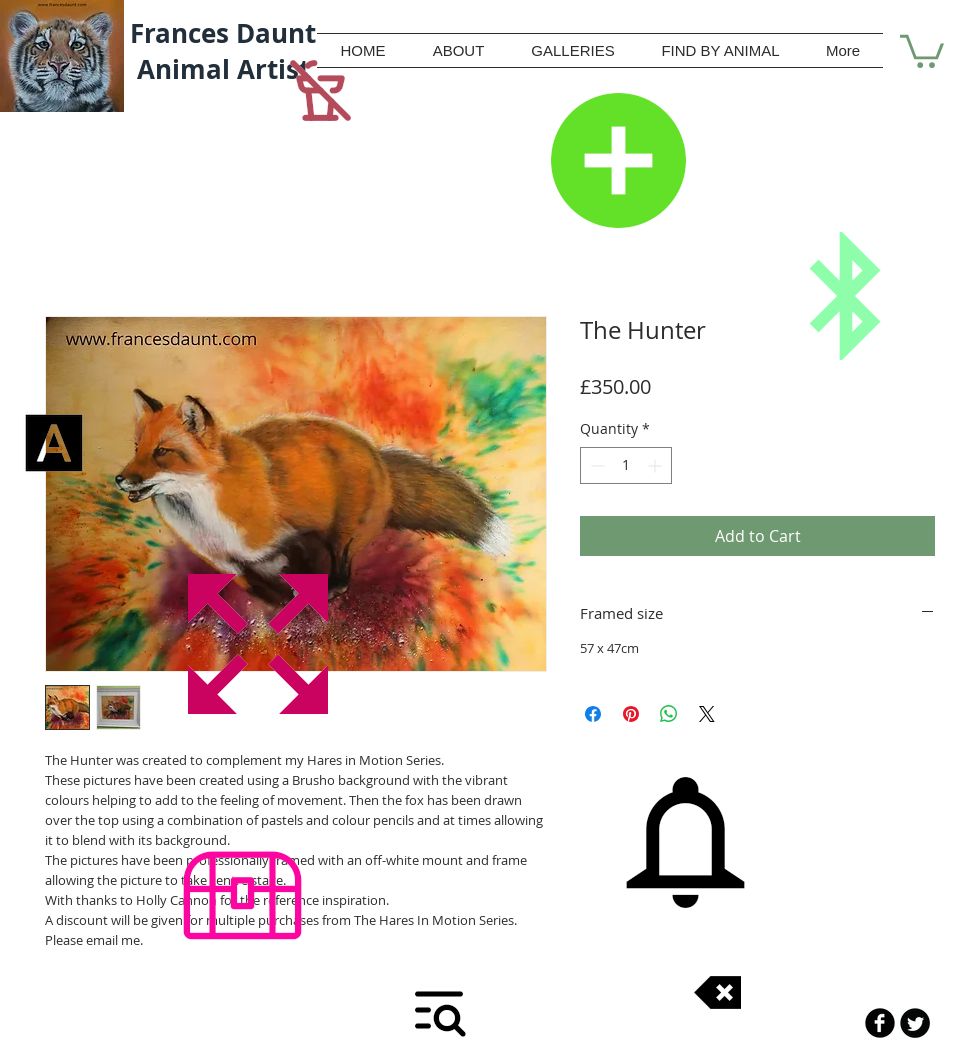 This screenshot has width=980, height=1054. What do you see at coordinates (846, 296) in the screenshot?
I see `toggle bluetooth connectivity on or off` at bounding box center [846, 296].